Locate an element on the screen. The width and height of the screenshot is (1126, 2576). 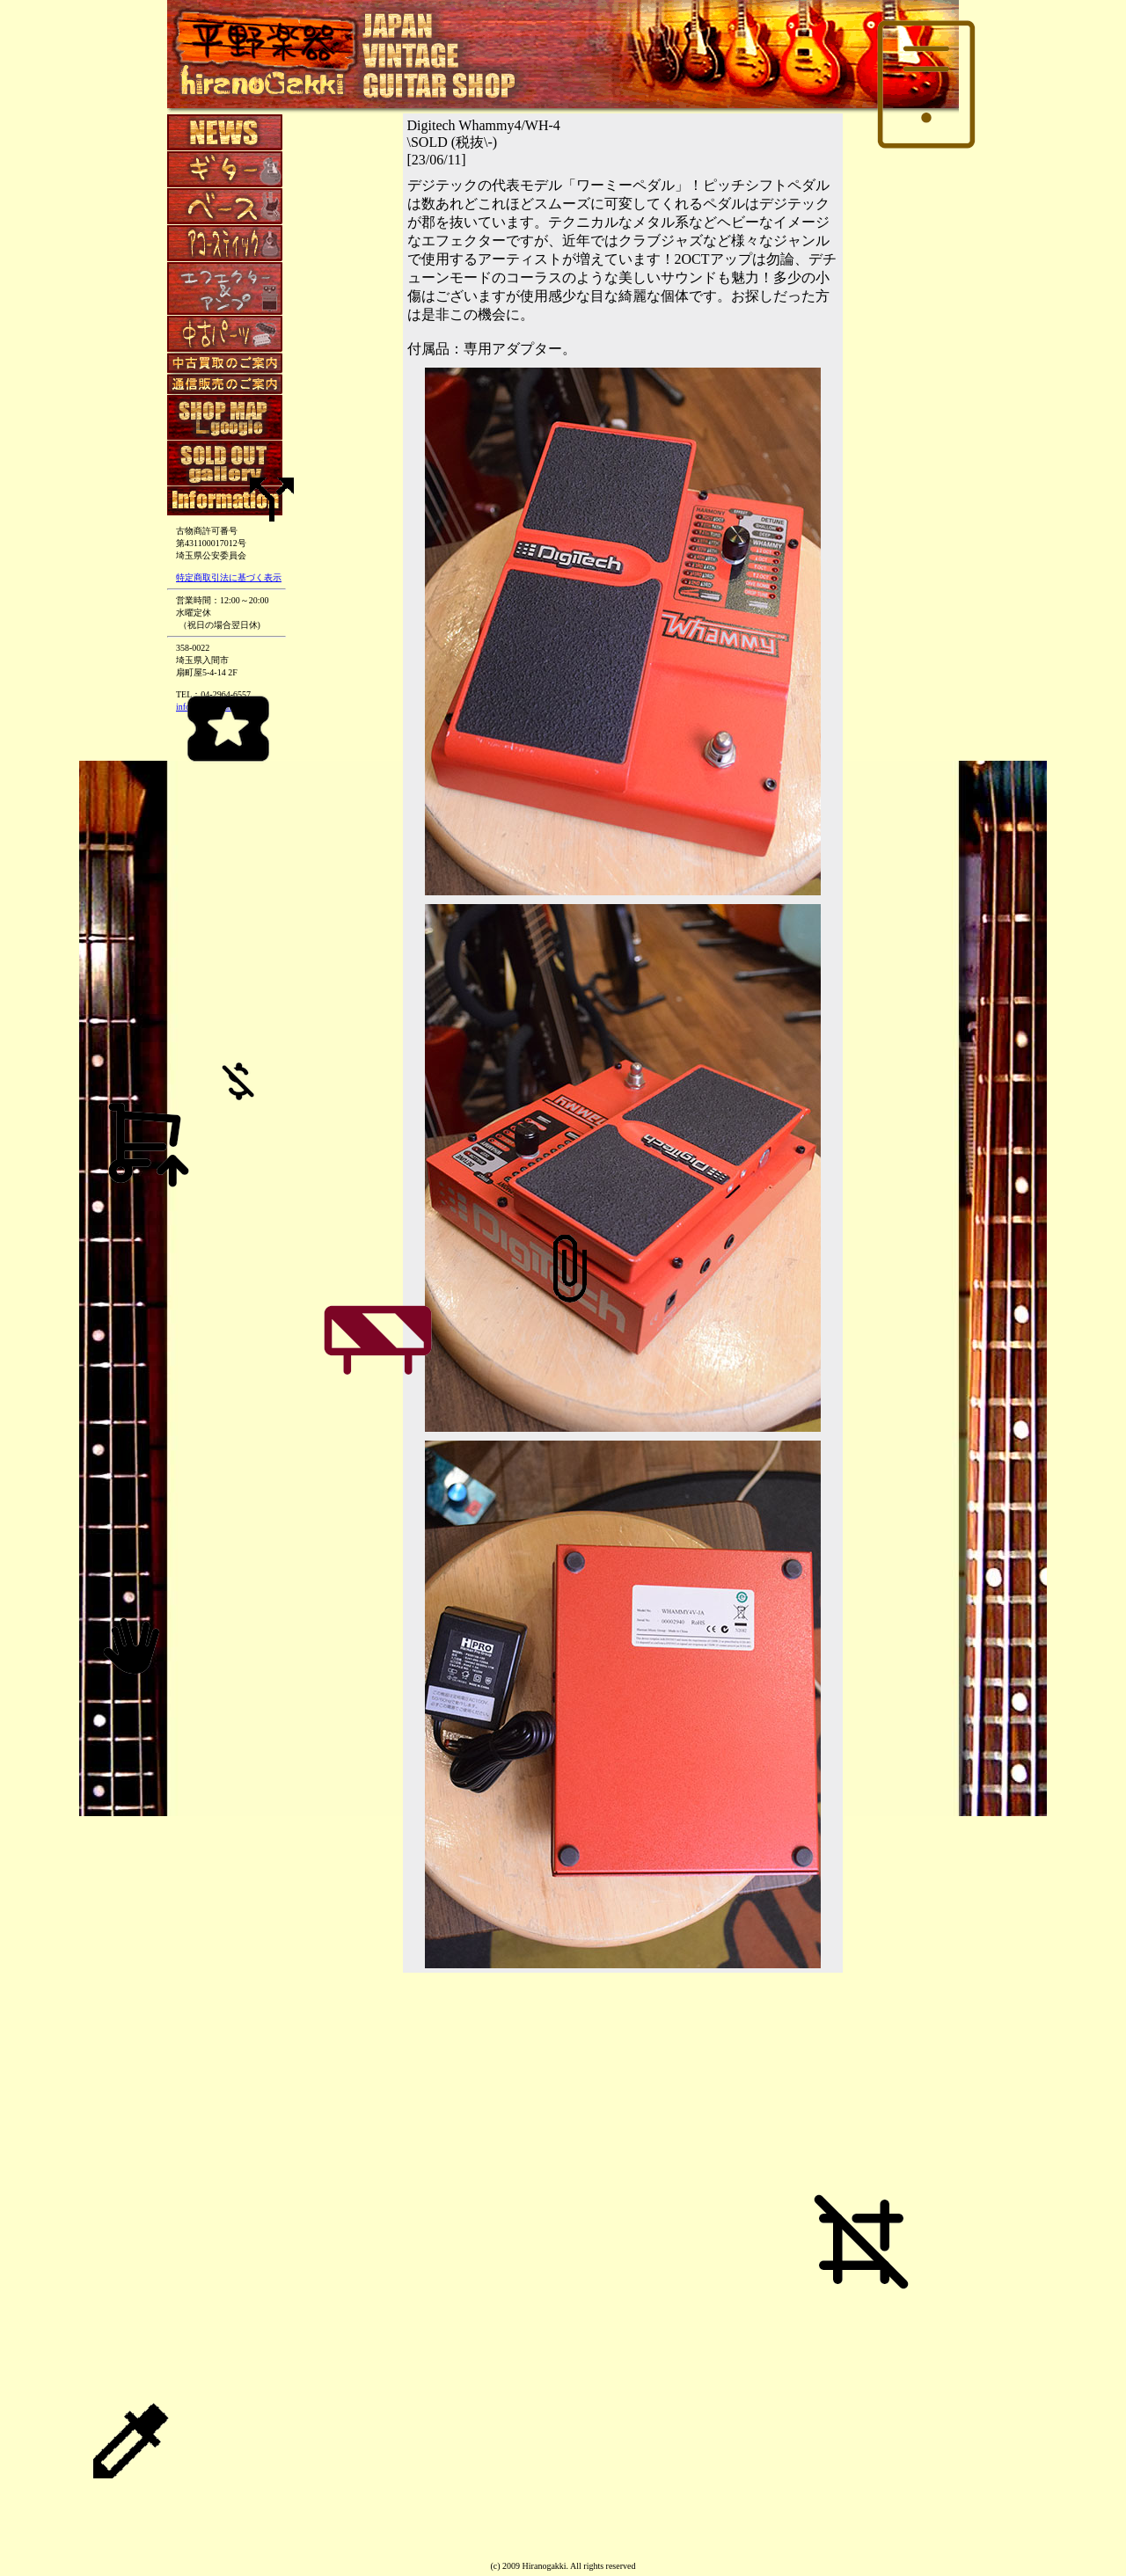
browse local events and activities is located at coordinates (228, 728).